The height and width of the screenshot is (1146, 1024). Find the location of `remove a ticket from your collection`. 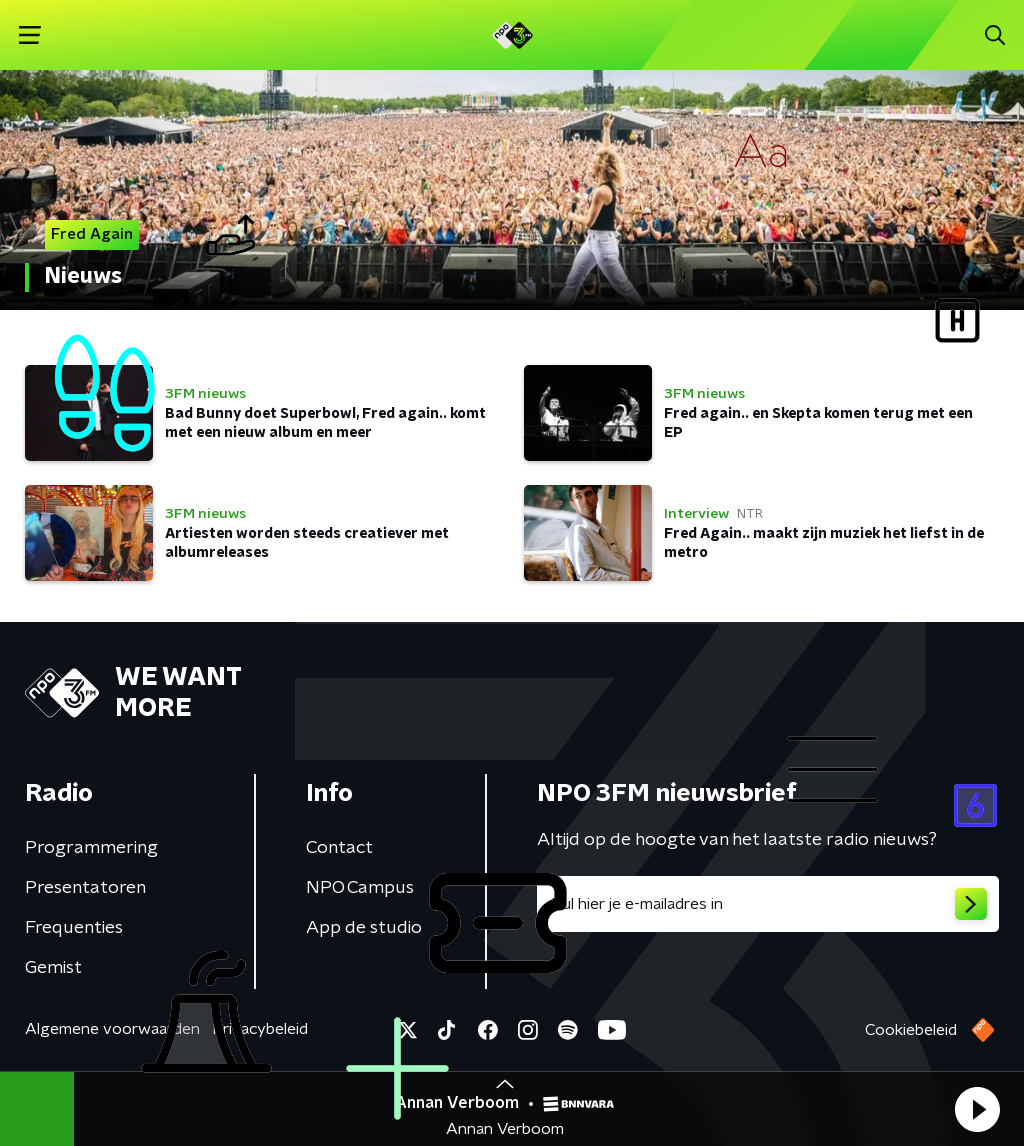

remove a ticket from your collection is located at coordinates (498, 923).